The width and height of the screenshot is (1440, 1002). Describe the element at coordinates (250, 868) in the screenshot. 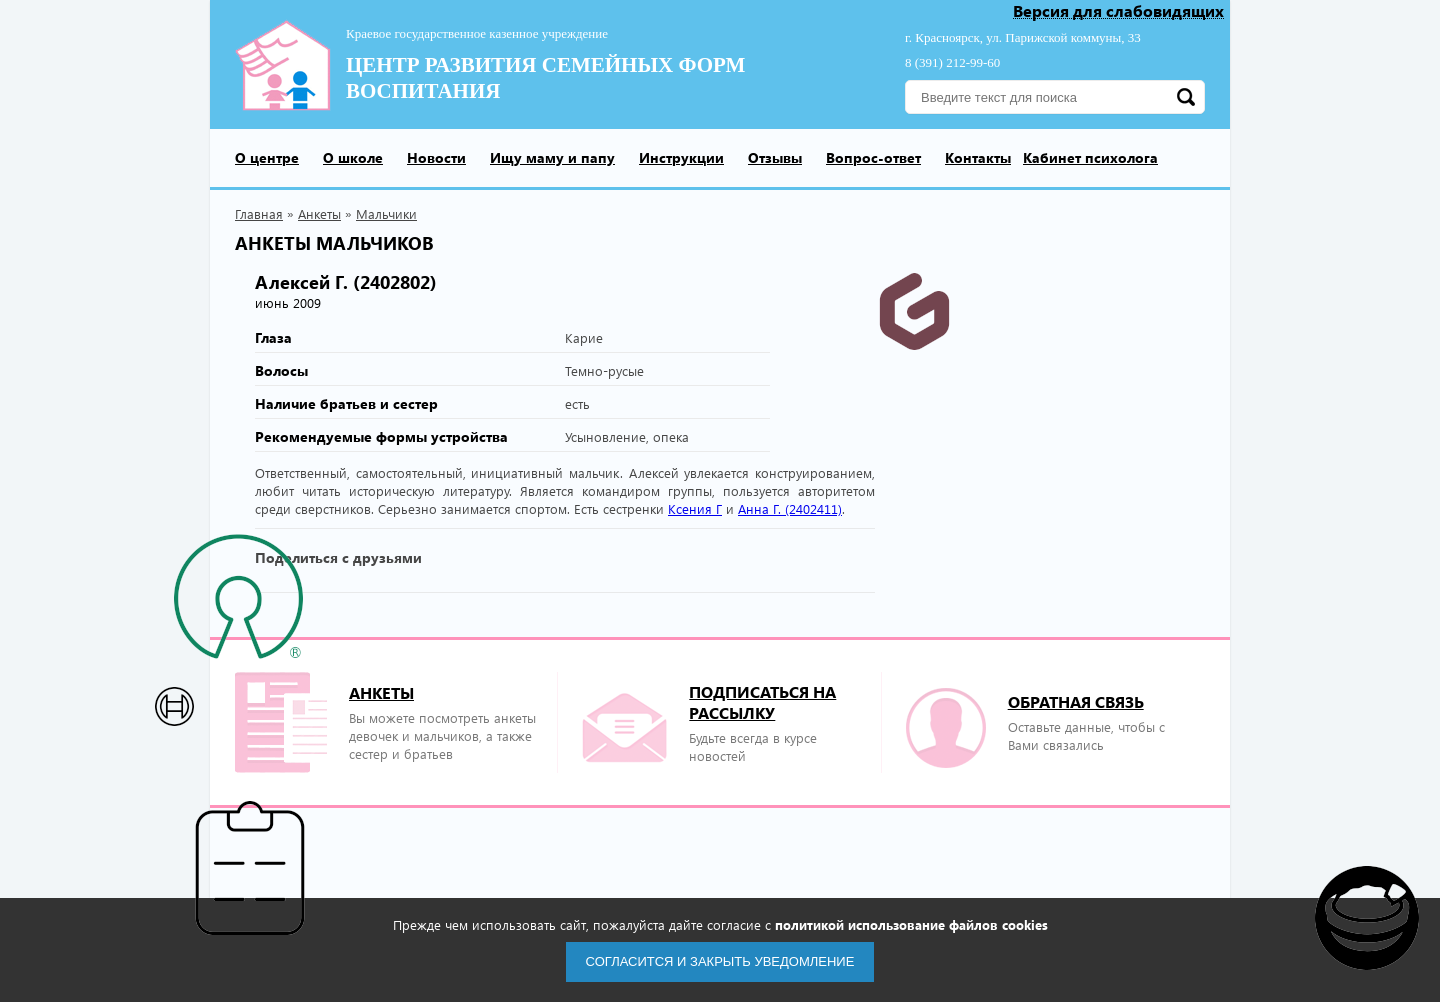

I see `react hook form library logo` at that location.